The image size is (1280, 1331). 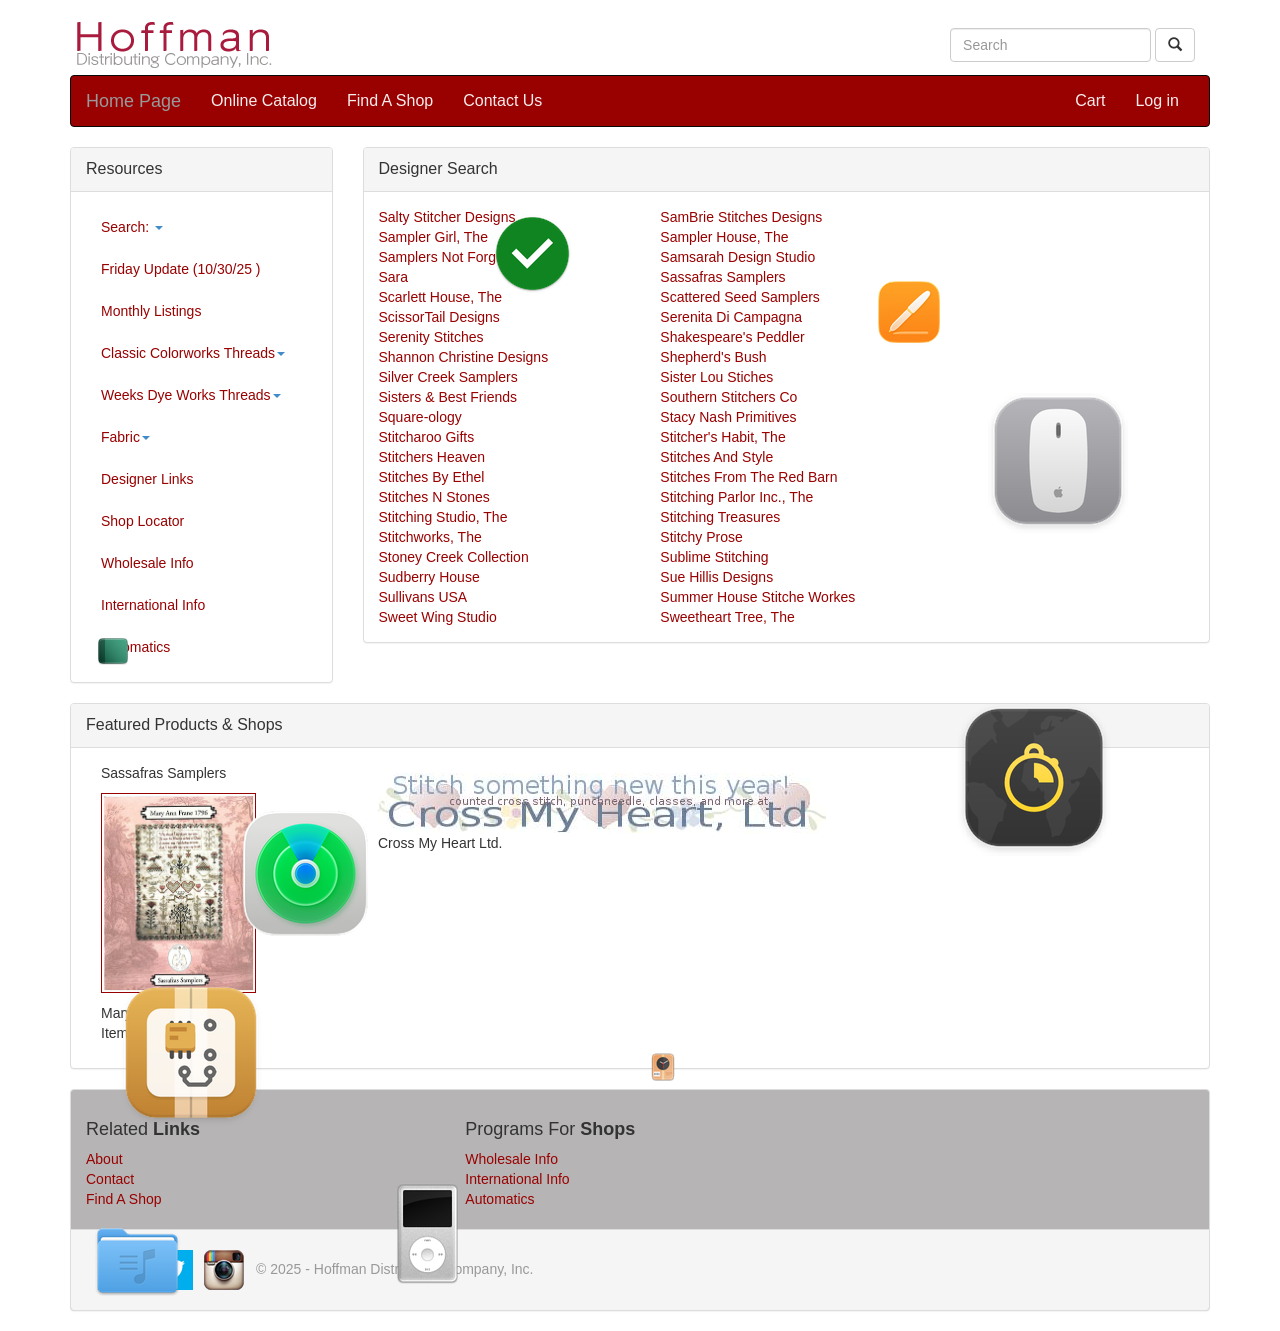 I want to click on access ipod classic device settings, so click(x=427, y=1233).